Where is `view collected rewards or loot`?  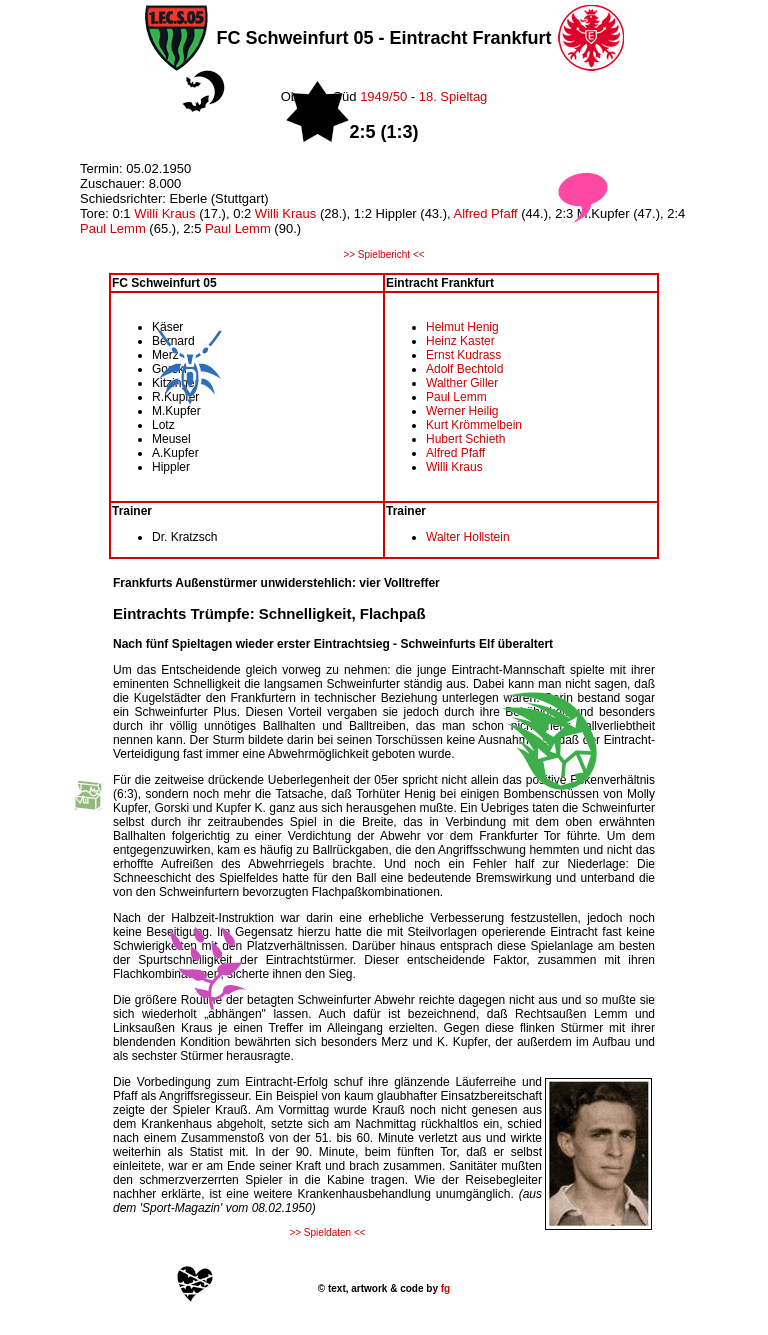
view collected rewards or loot is located at coordinates (88, 795).